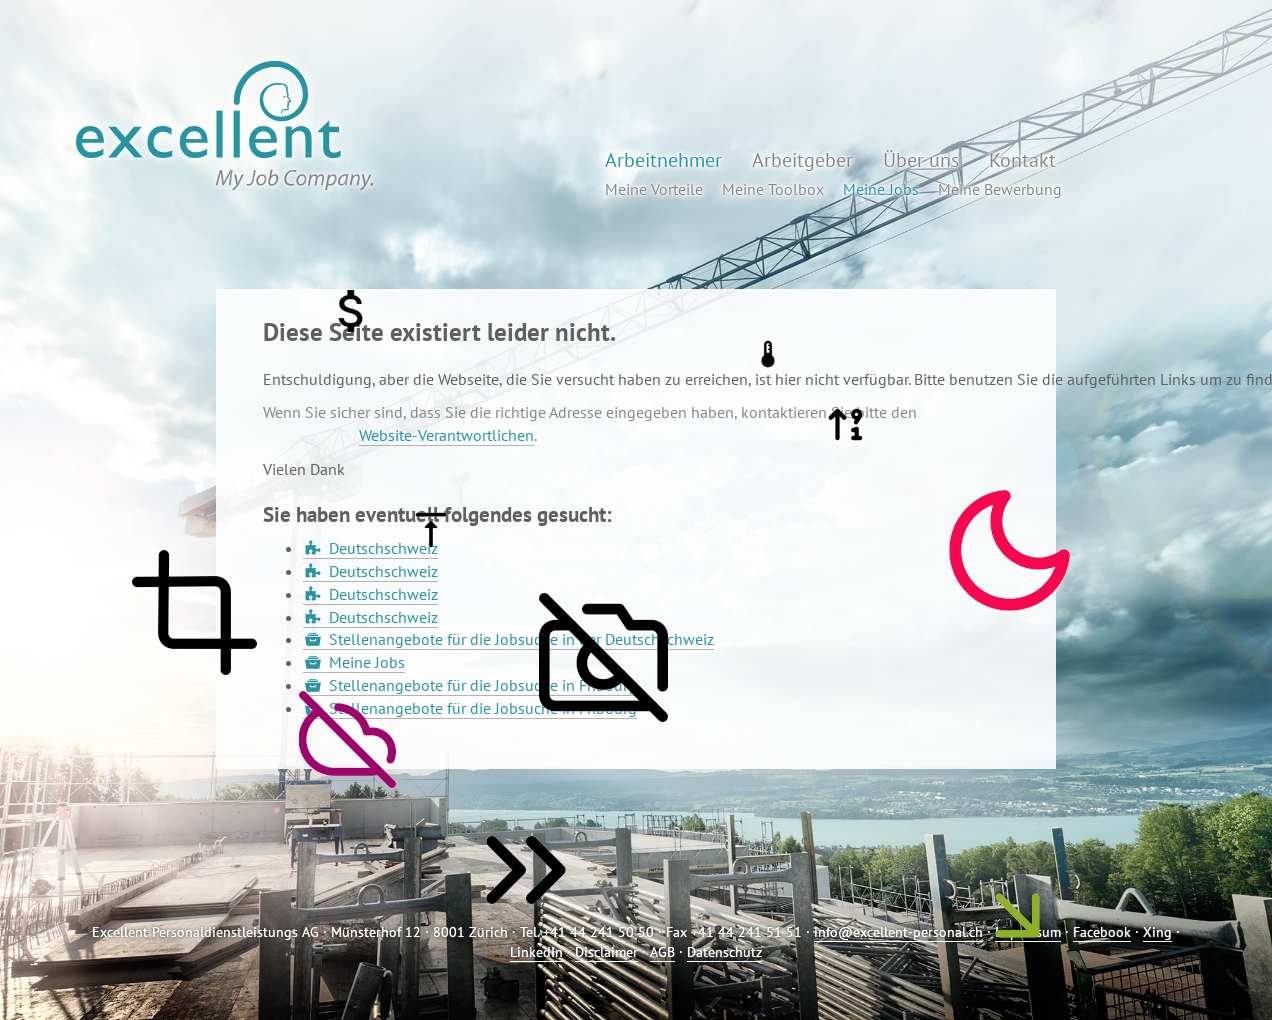 This screenshot has height=1020, width=1272. I want to click on adjust temperature settings, so click(768, 354).